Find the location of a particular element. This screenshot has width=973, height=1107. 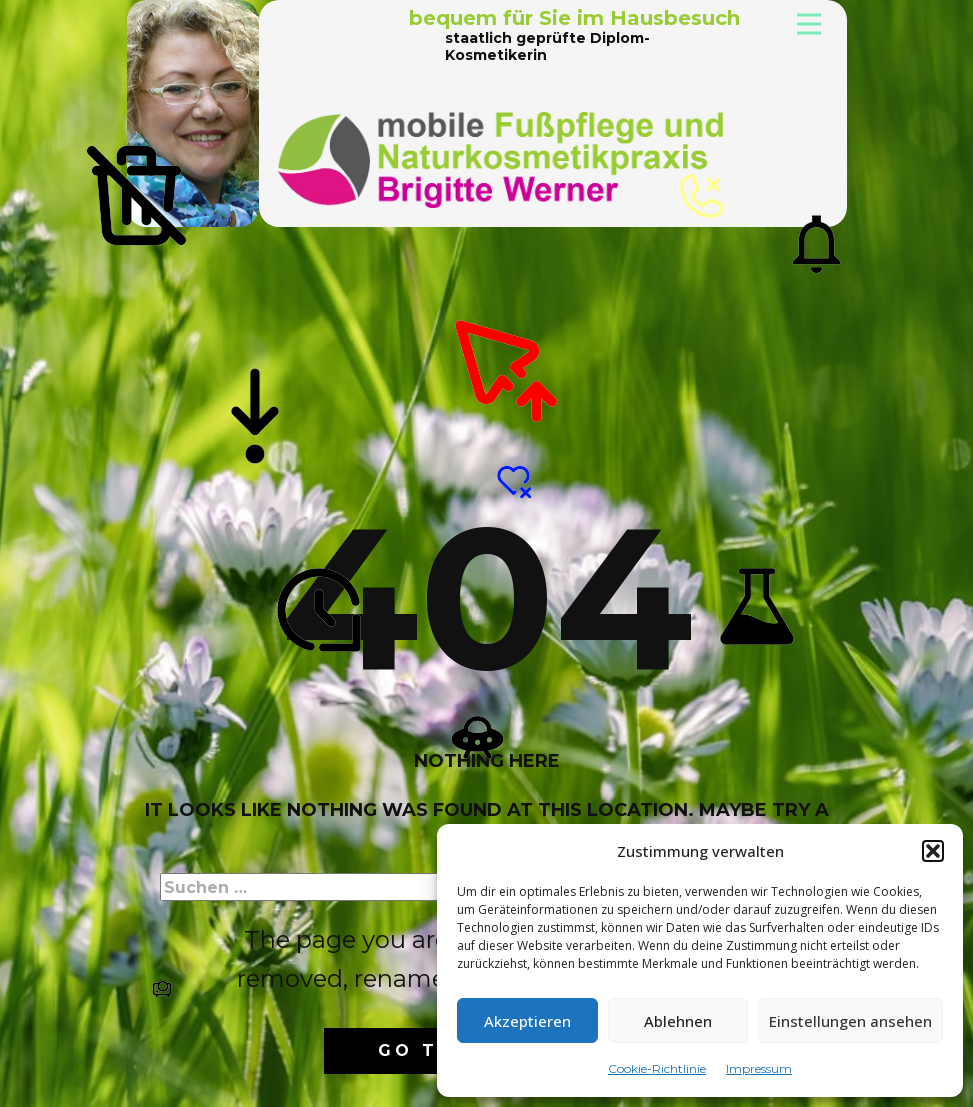

remove from favorites is located at coordinates (513, 480).